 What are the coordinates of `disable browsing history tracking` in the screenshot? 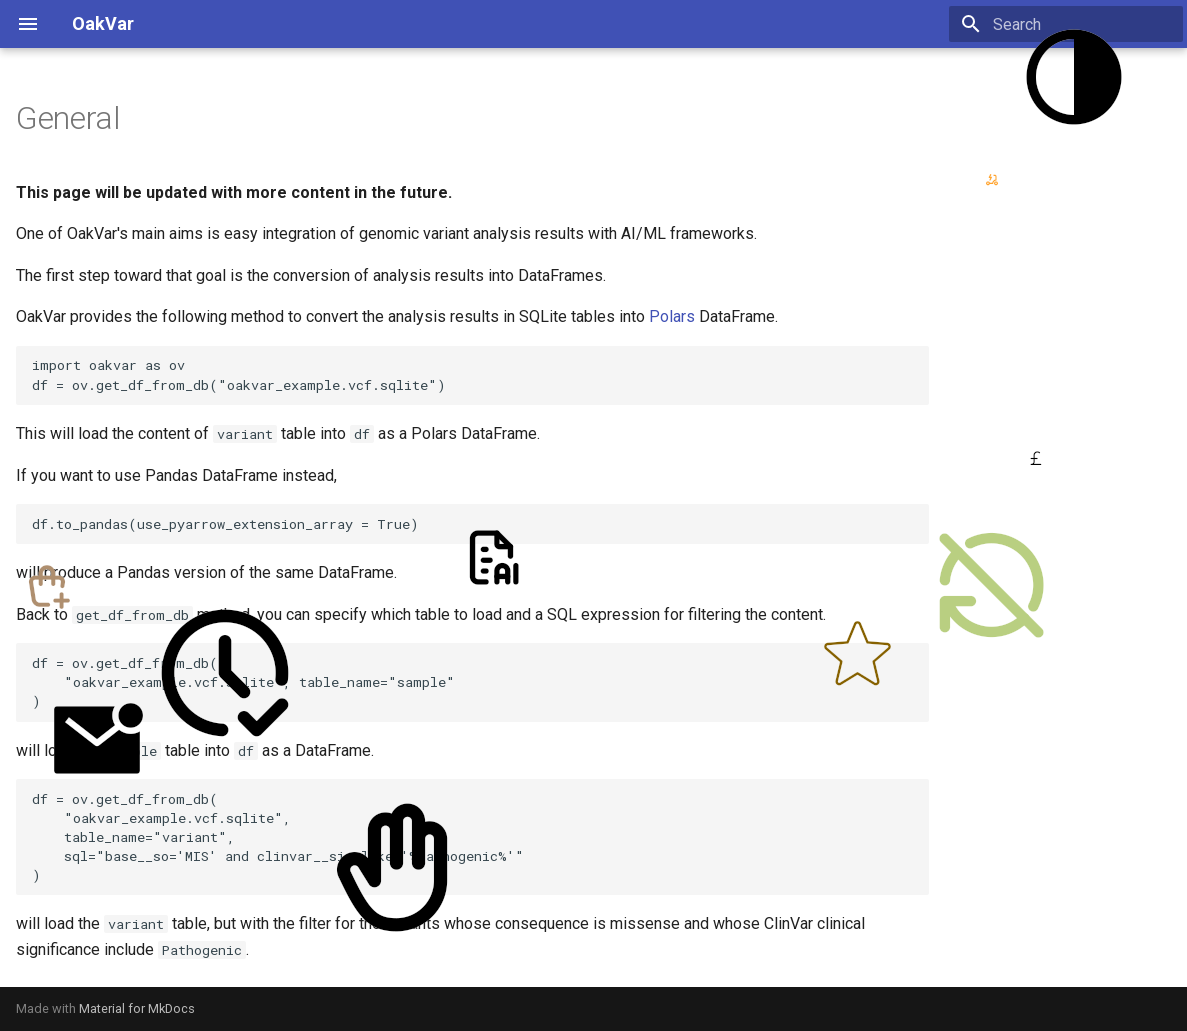 It's located at (991, 585).